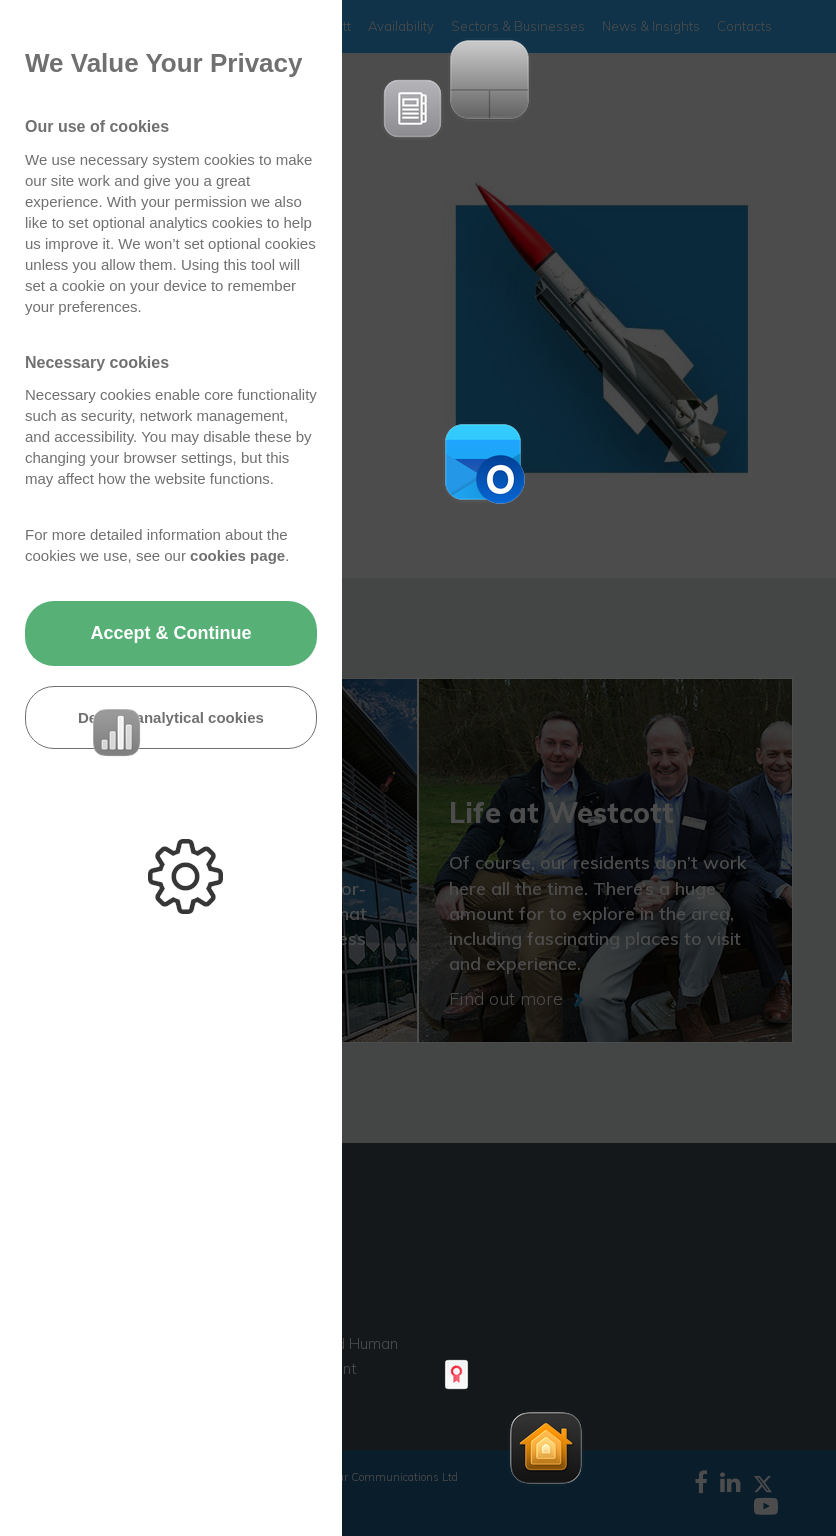 Image resolution: width=836 pixels, height=1536 pixels. What do you see at coordinates (412, 109) in the screenshot?
I see `view release notes and software updates` at bounding box center [412, 109].